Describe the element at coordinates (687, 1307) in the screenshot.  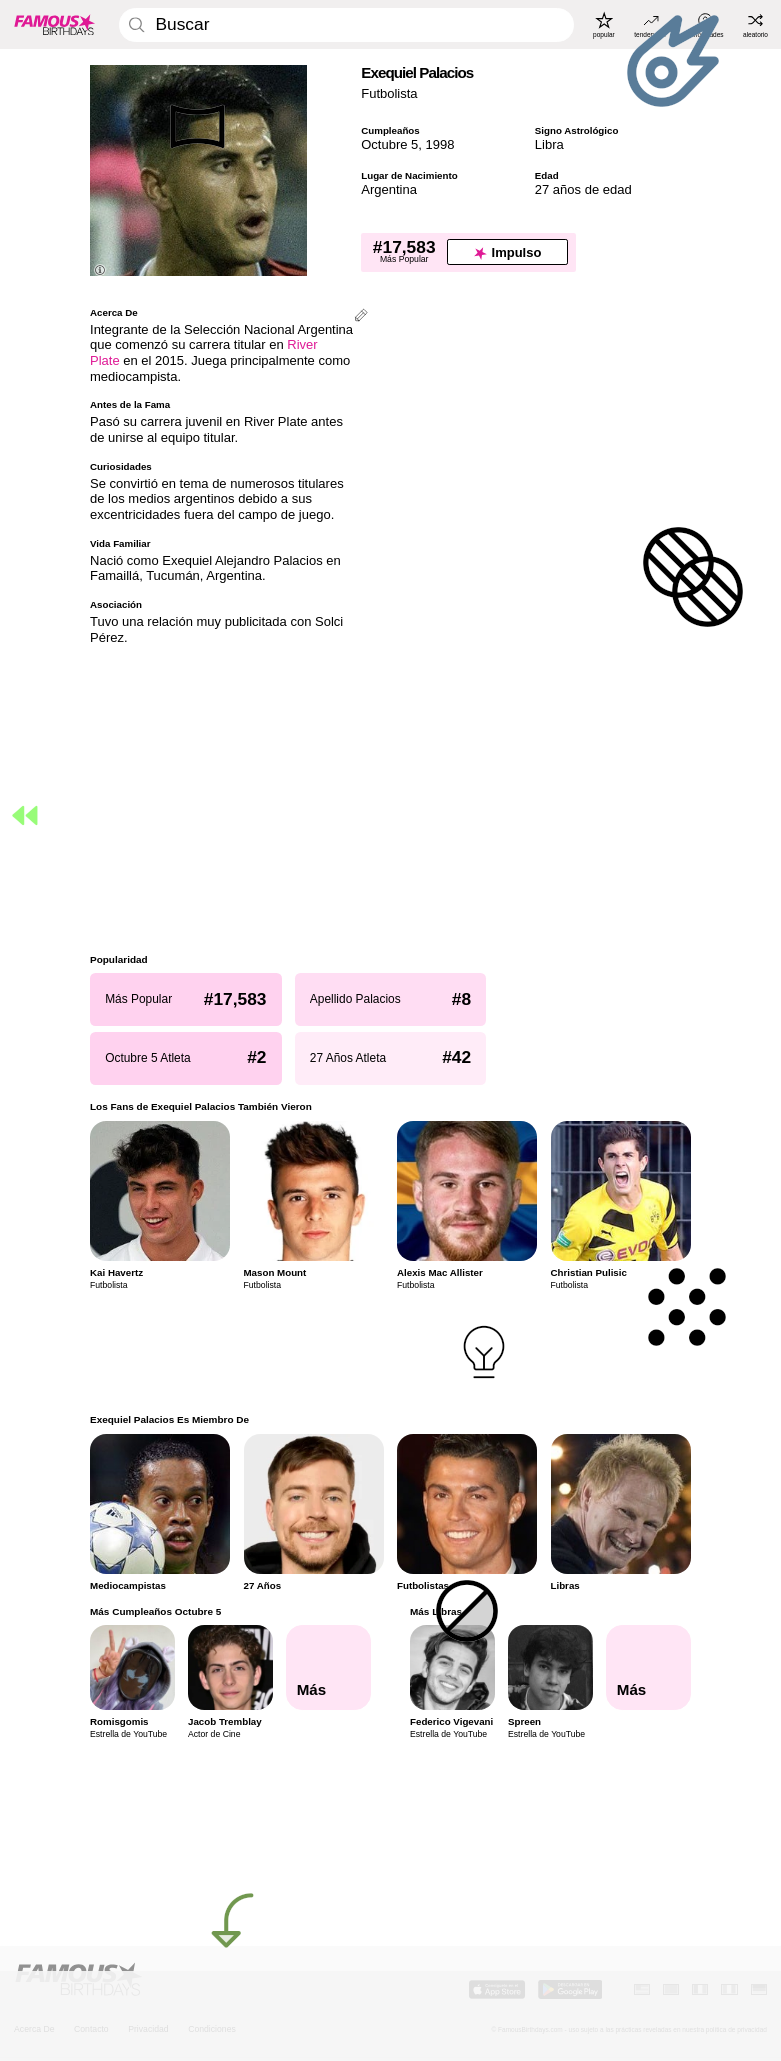
I see `adjust image grain or noise settings` at that location.